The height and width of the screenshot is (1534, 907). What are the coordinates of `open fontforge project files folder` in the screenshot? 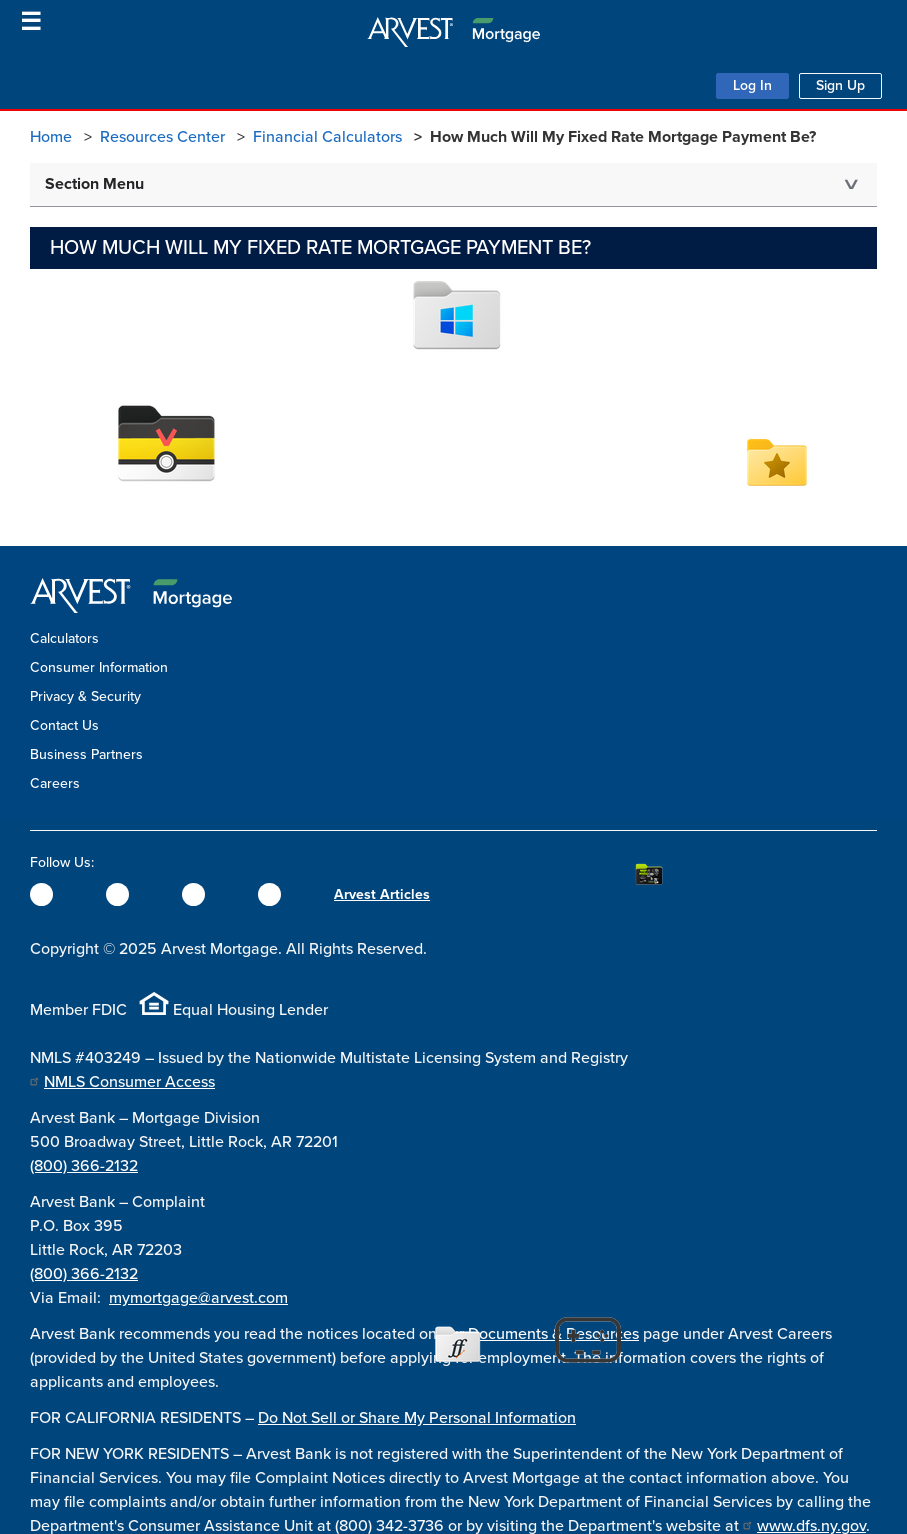 It's located at (457, 1345).